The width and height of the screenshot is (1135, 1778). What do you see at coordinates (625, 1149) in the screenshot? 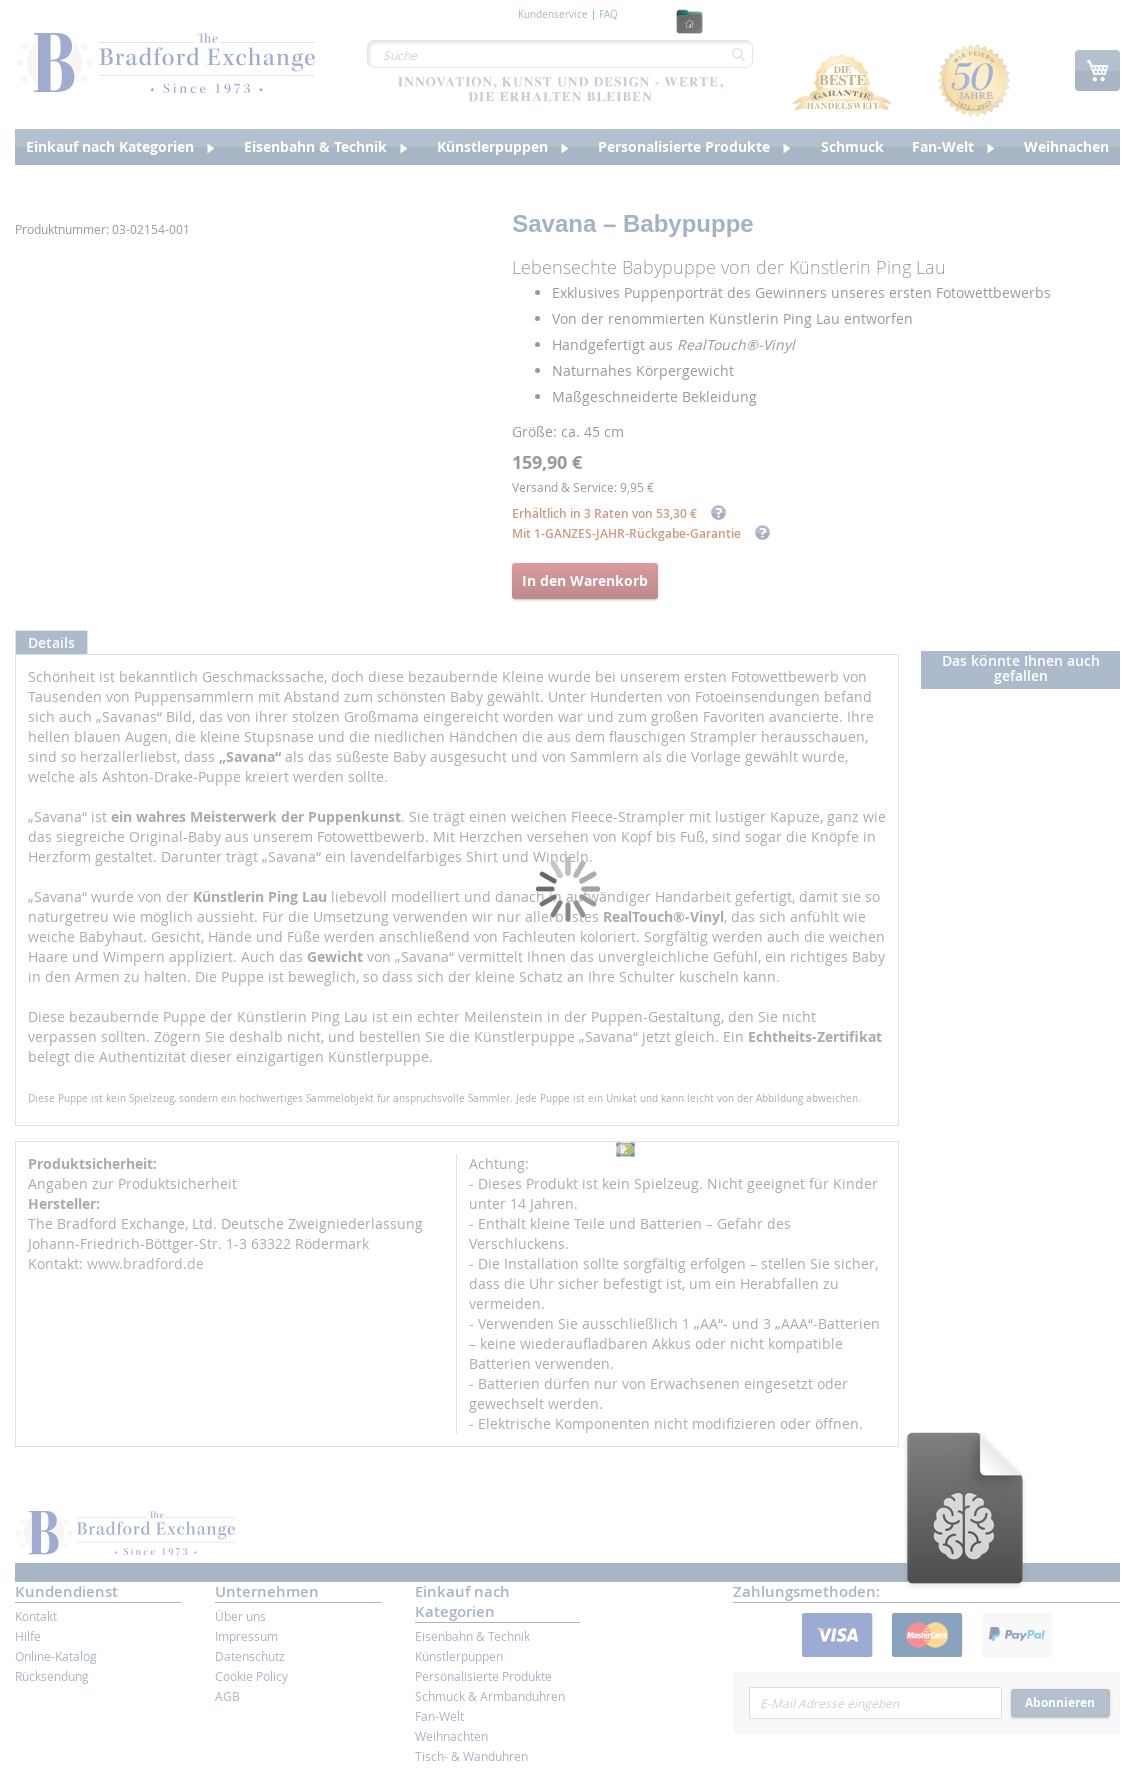
I see `indicates a file or shortcut saved to desktop` at bounding box center [625, 1149].